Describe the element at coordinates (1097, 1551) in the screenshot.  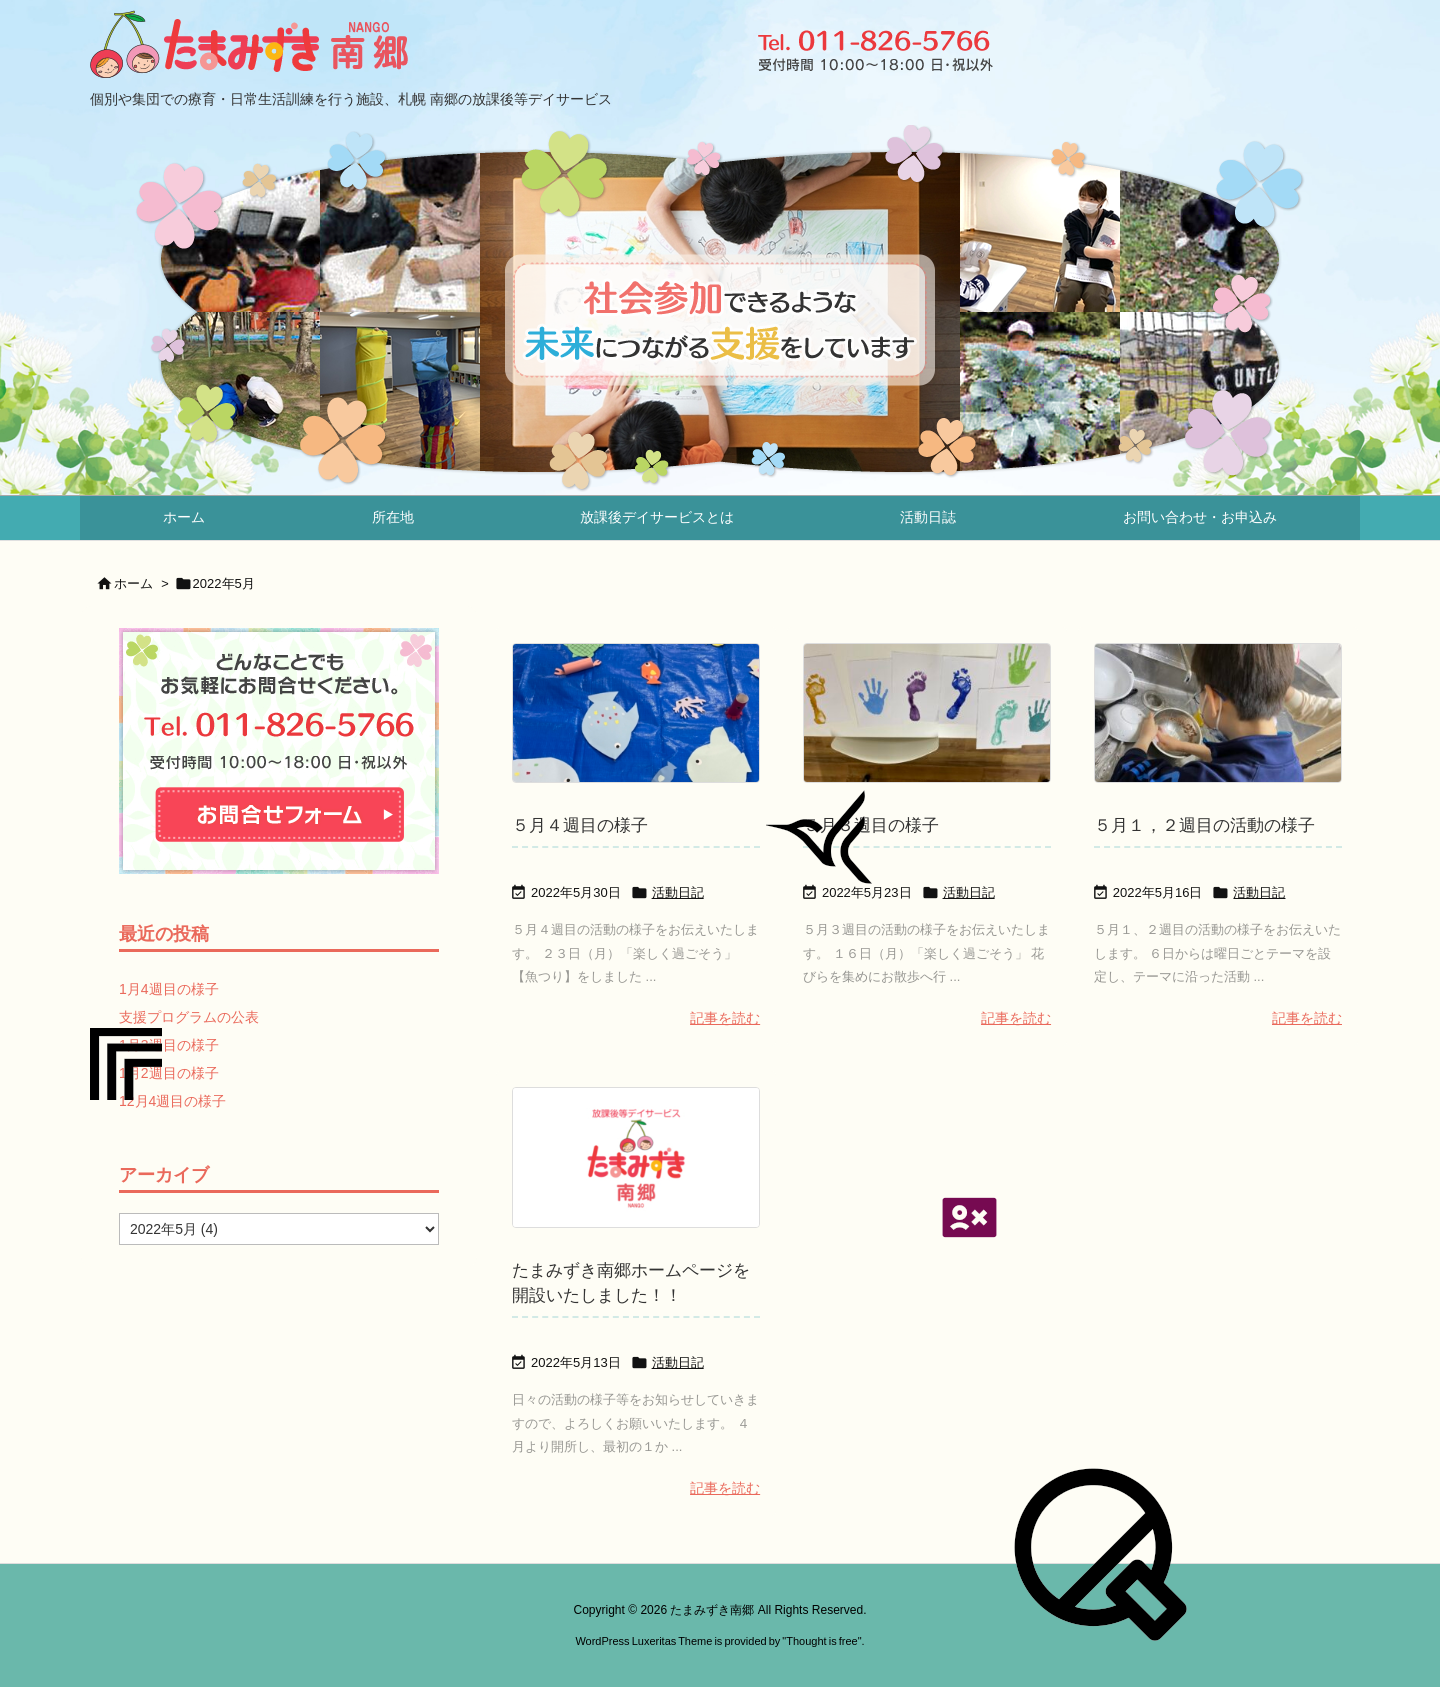
I see `access ping pong or table tennis game` at that location.